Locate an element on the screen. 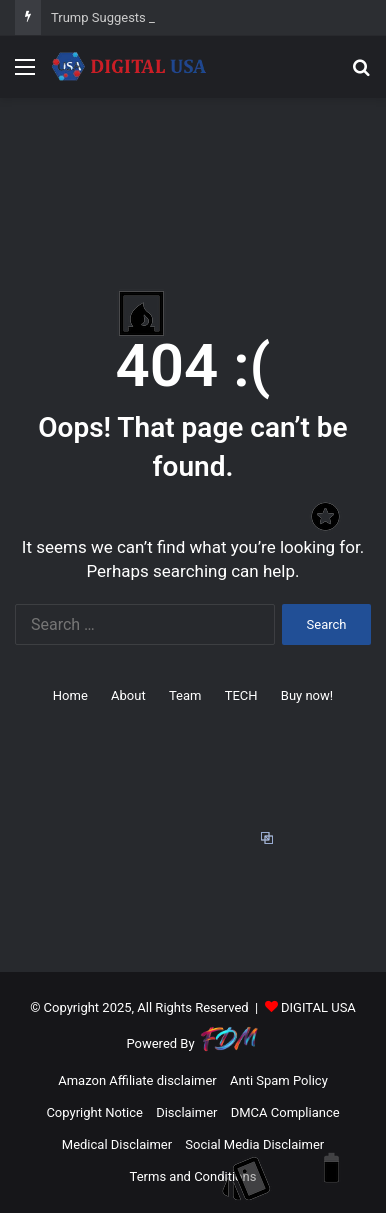 This screenshot has width=386, height=1213. mark item as favorite is located at coordinates (325, 516).